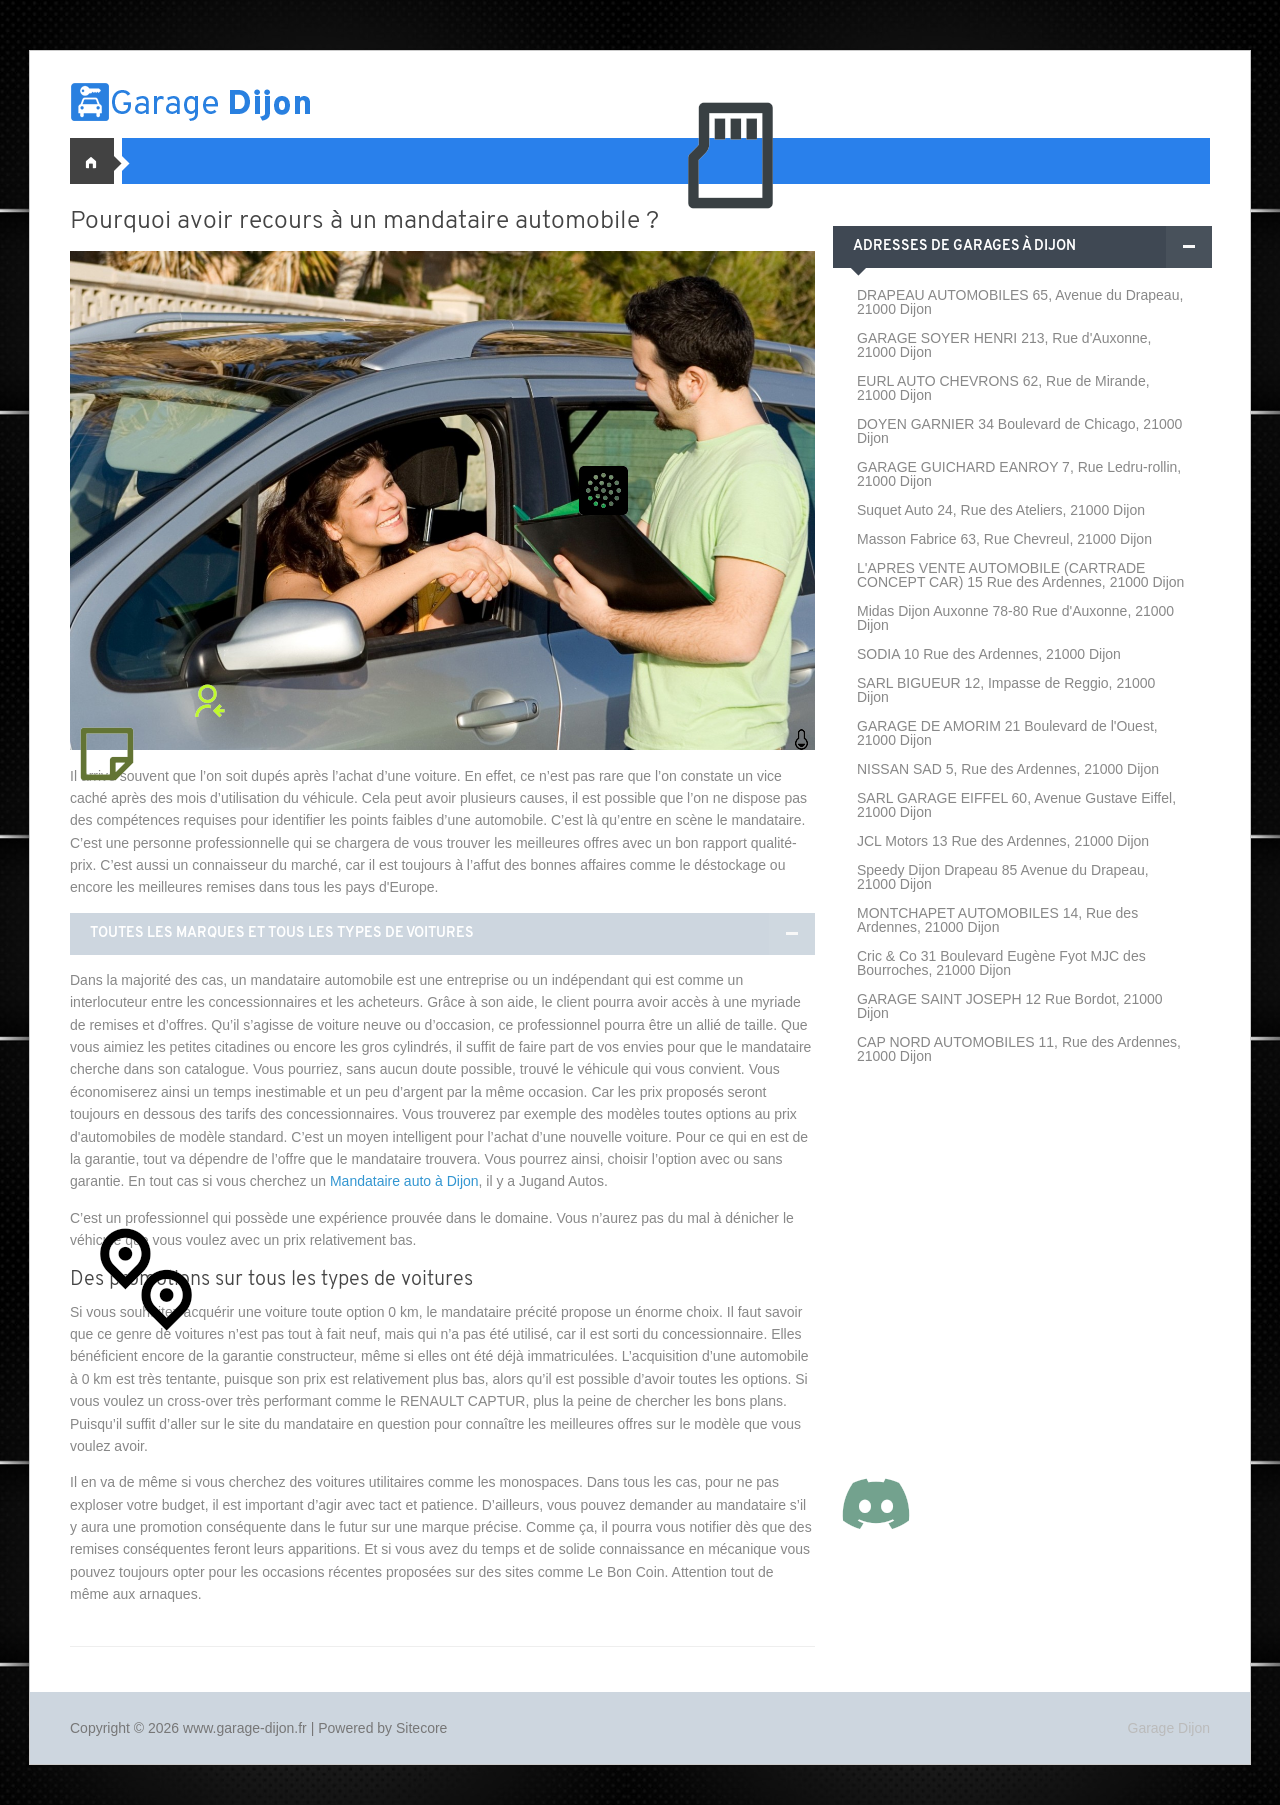  I want to click on measure distance between two locations, so click(146, 1279).